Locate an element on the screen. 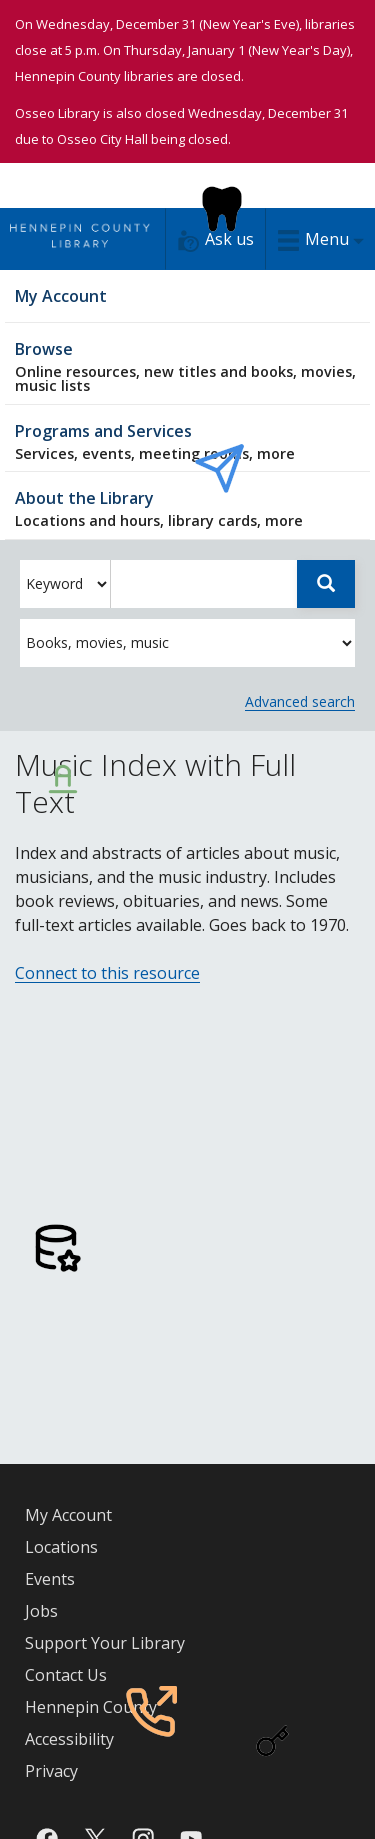  send a message is located at coordinates (219, 468).